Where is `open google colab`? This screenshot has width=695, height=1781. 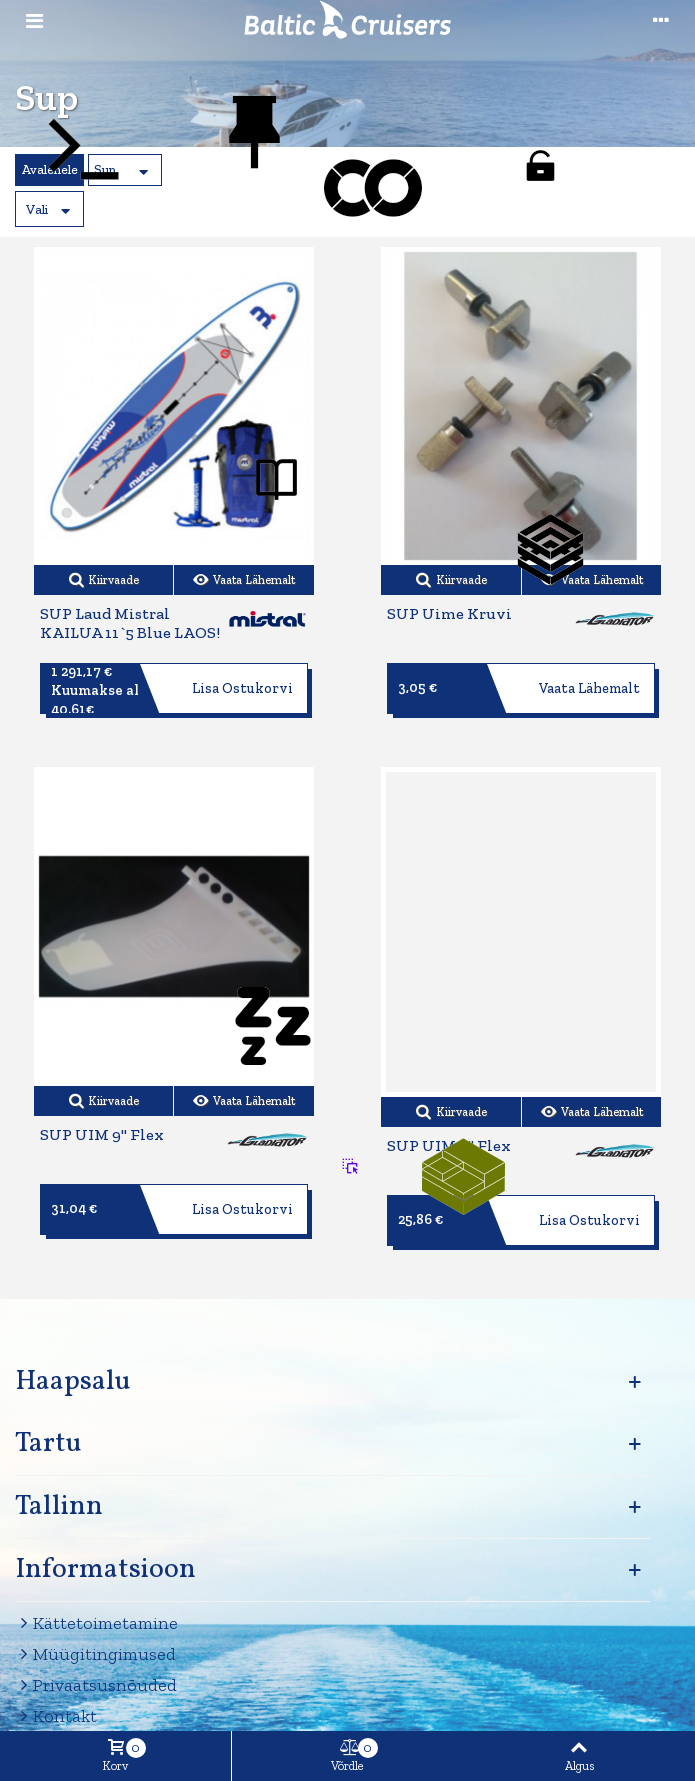 open google colab is located at coordinates (373, 188).